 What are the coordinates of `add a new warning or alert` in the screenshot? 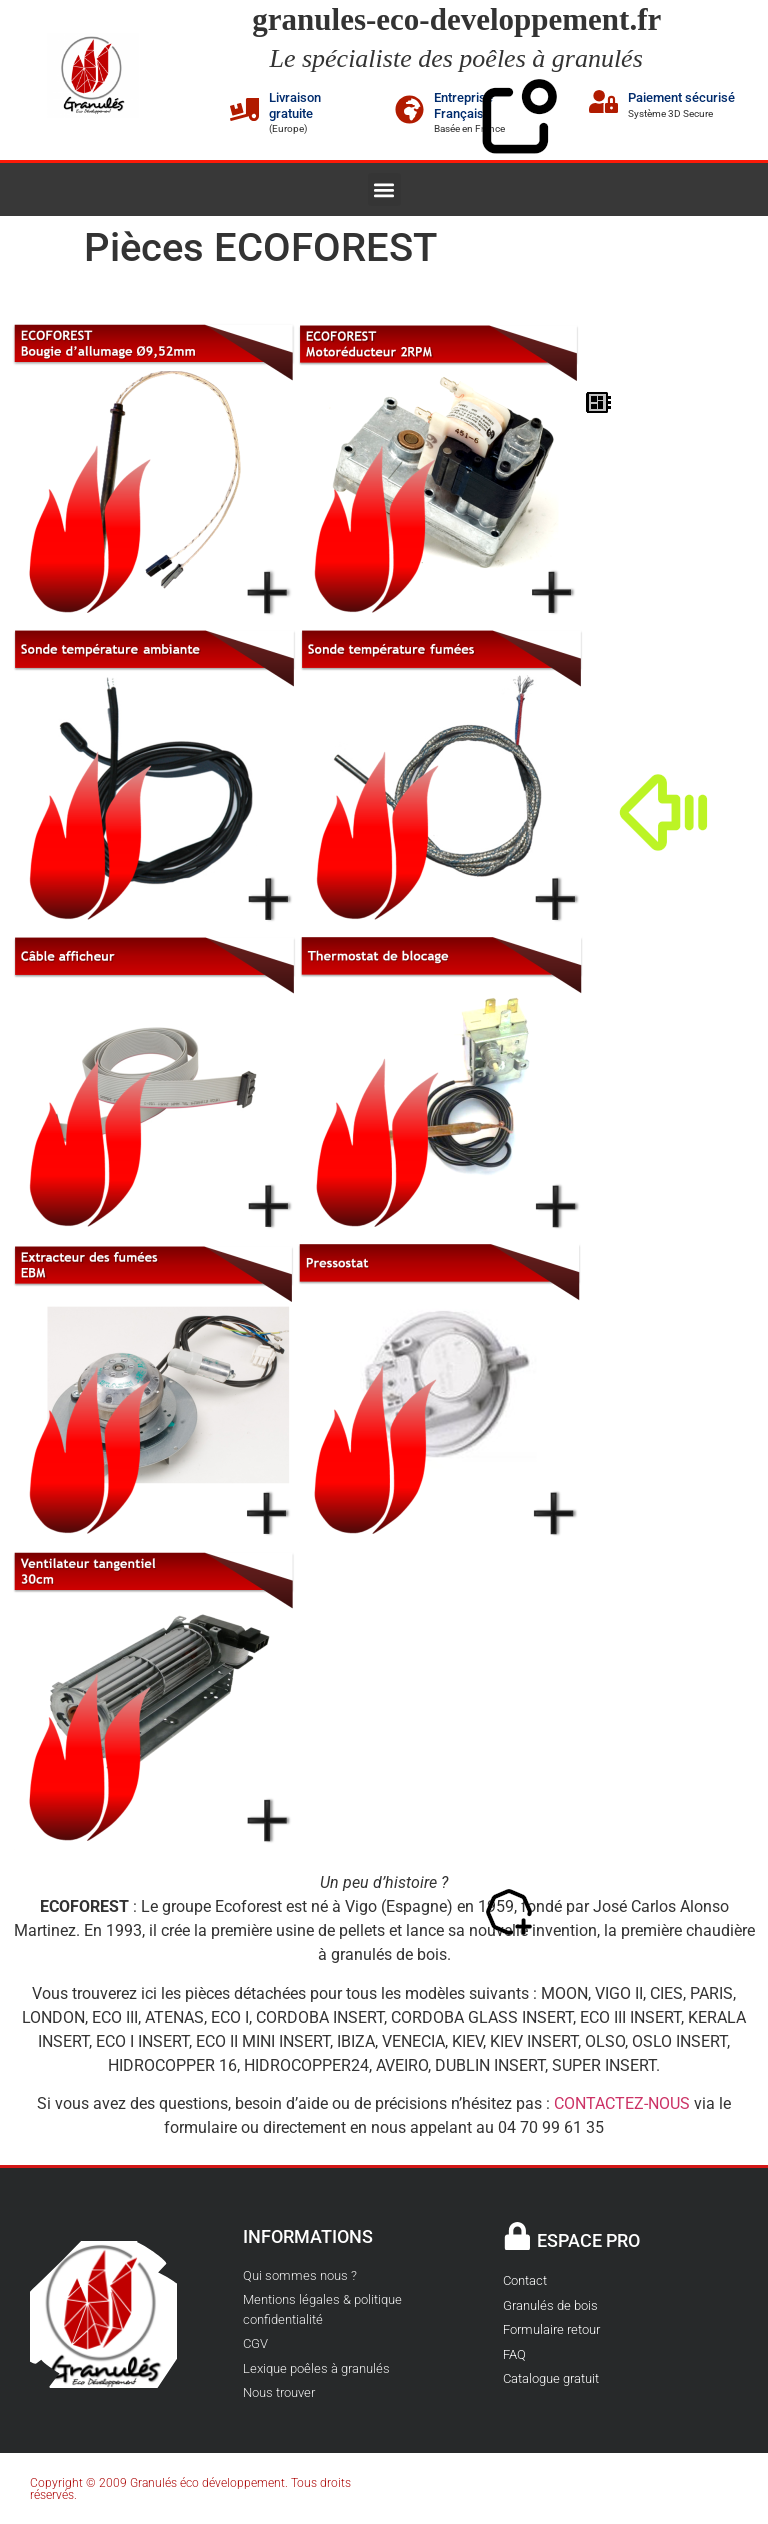 It's located at (509, 1912).